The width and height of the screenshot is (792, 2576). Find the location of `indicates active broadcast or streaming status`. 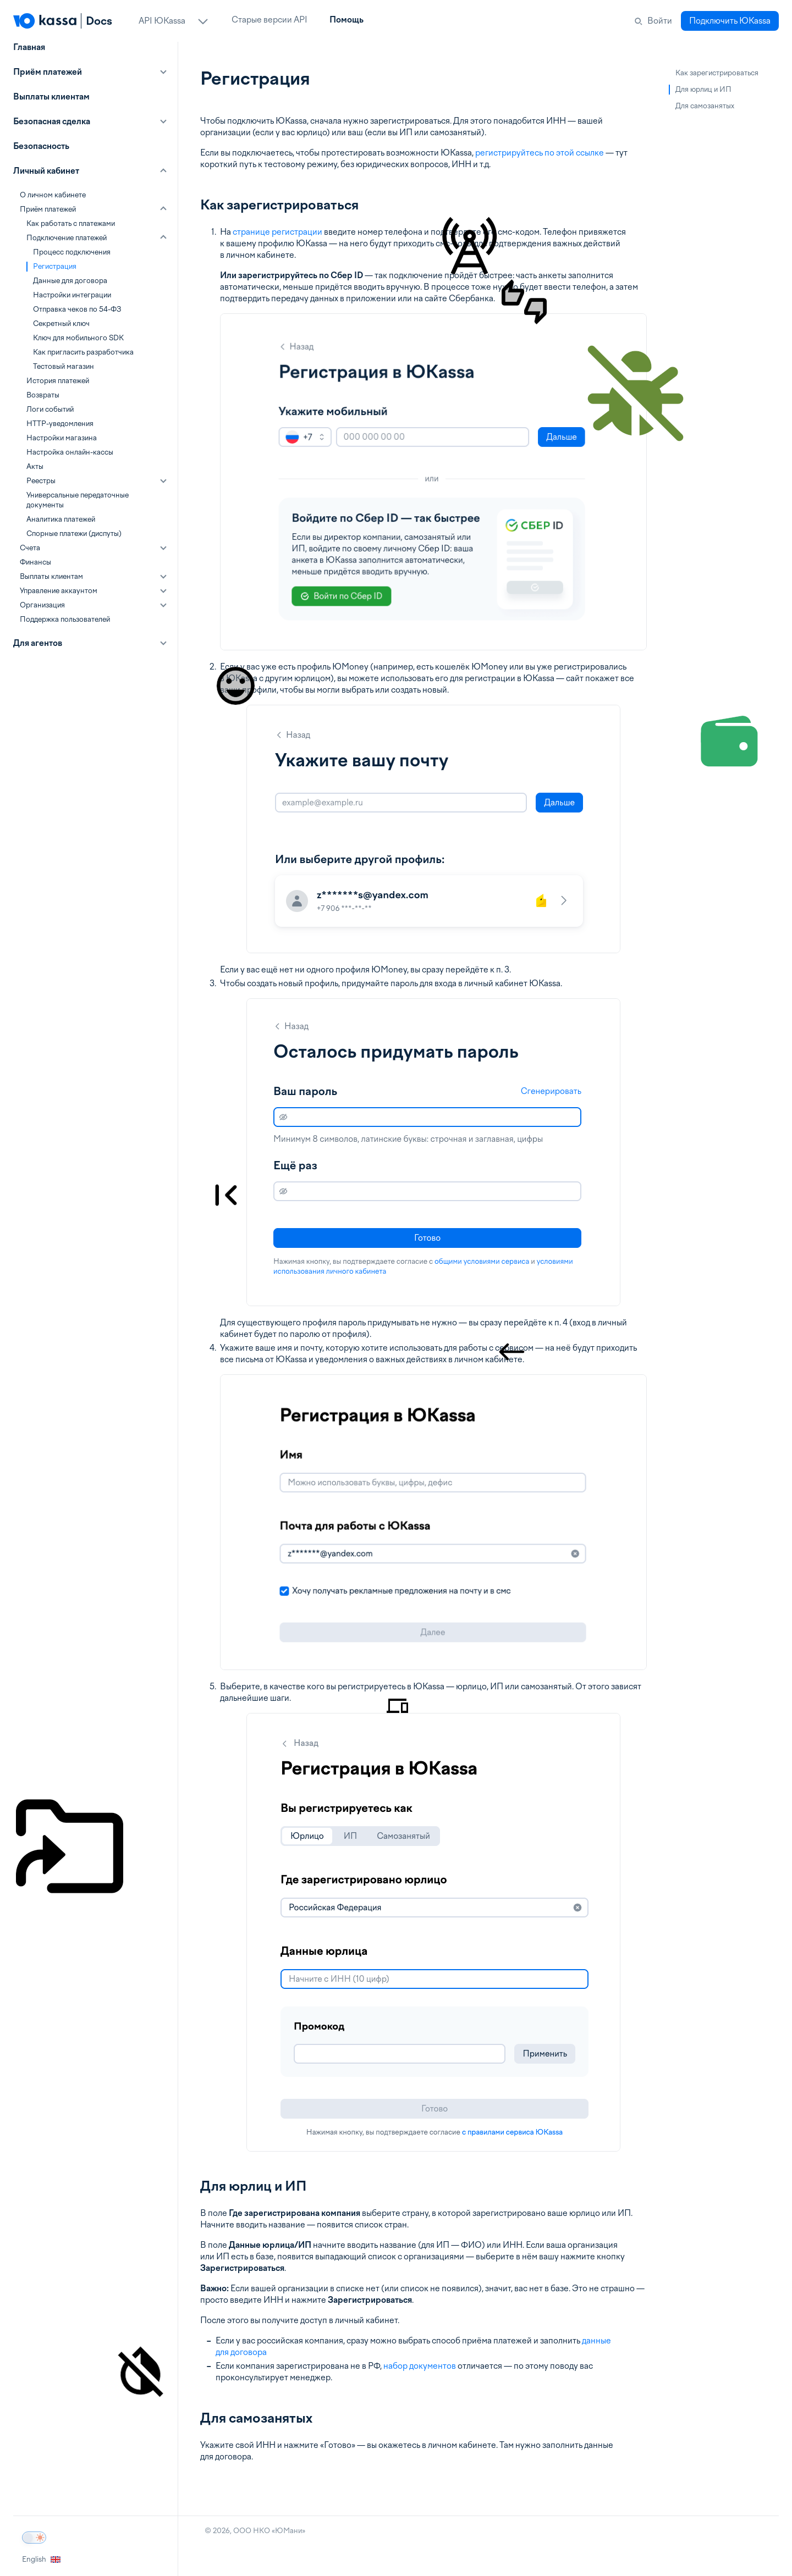

indicates active broadcast or streaming status is located at coordinates (468, 246).